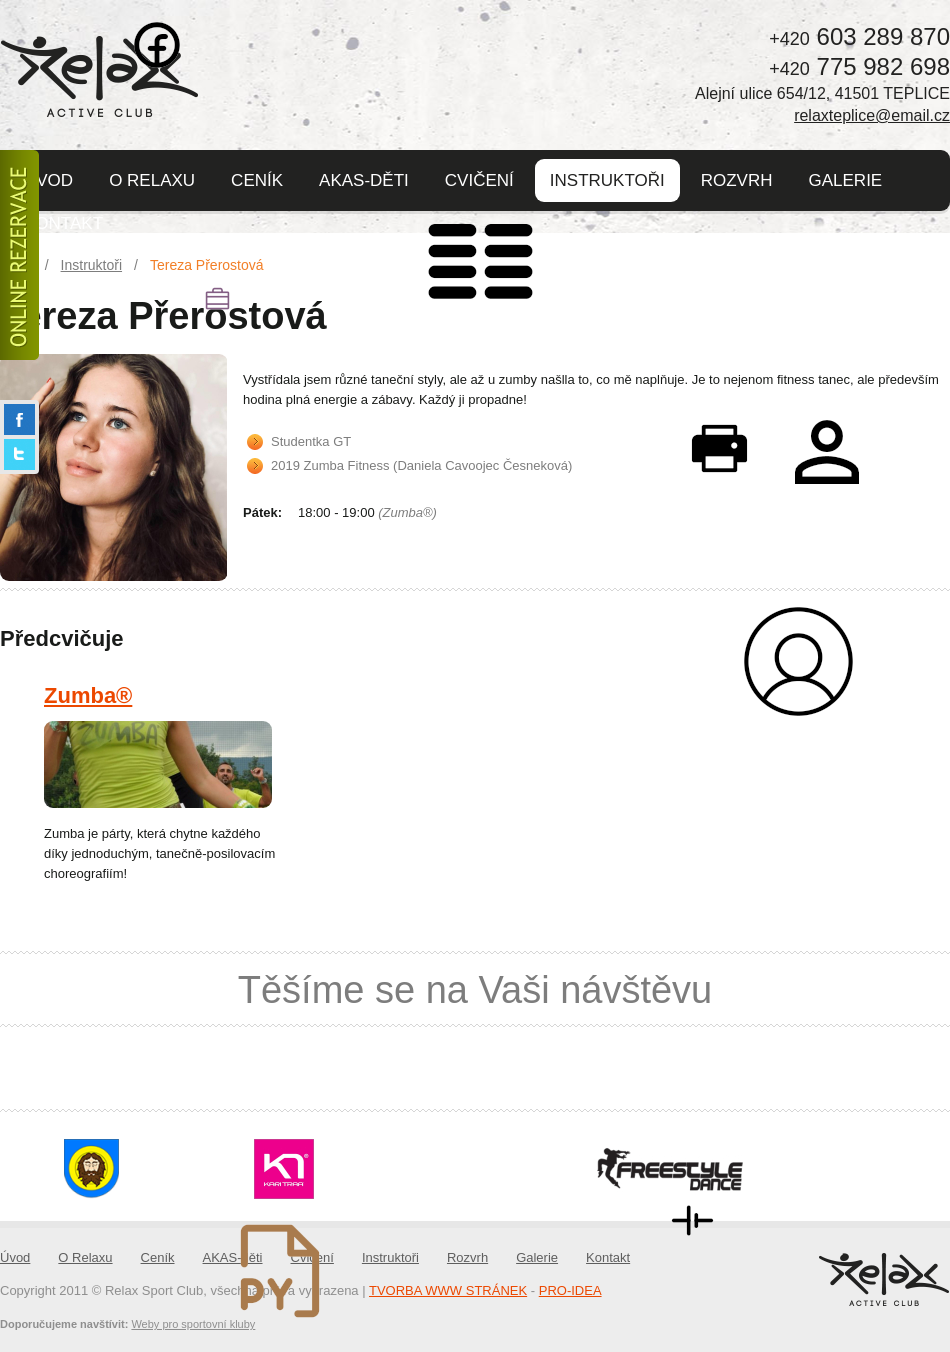 The image size is (950, 1352). Describe the element at coordinates (280, 1271) in the screenshot. I see `a python script or .py file` at that location.